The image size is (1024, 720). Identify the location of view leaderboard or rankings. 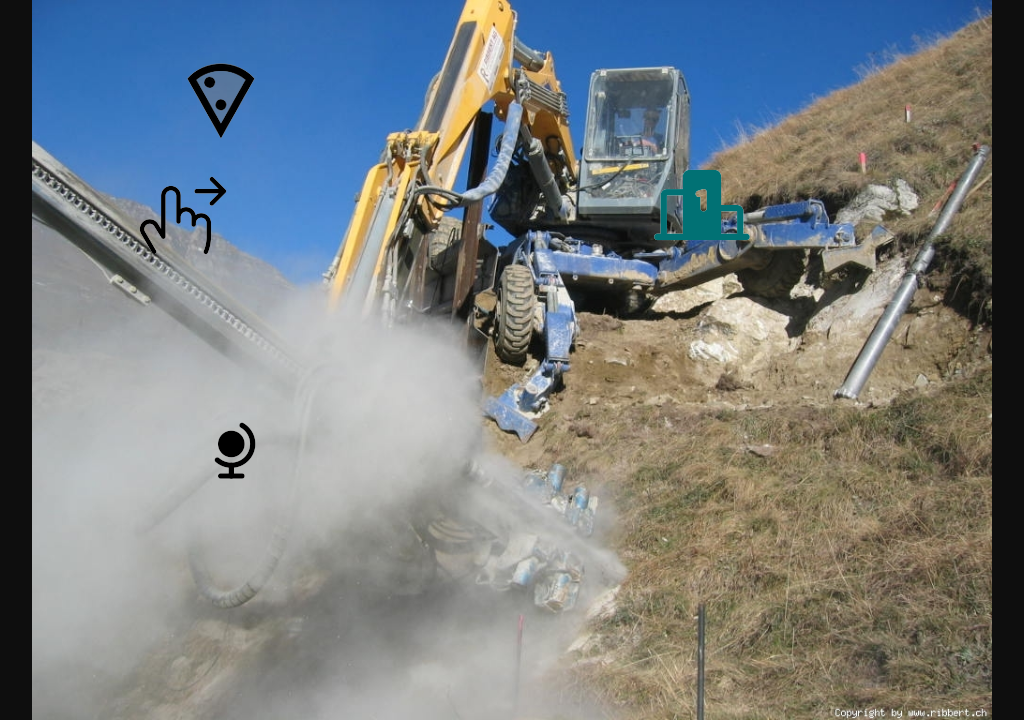
(702, 205).